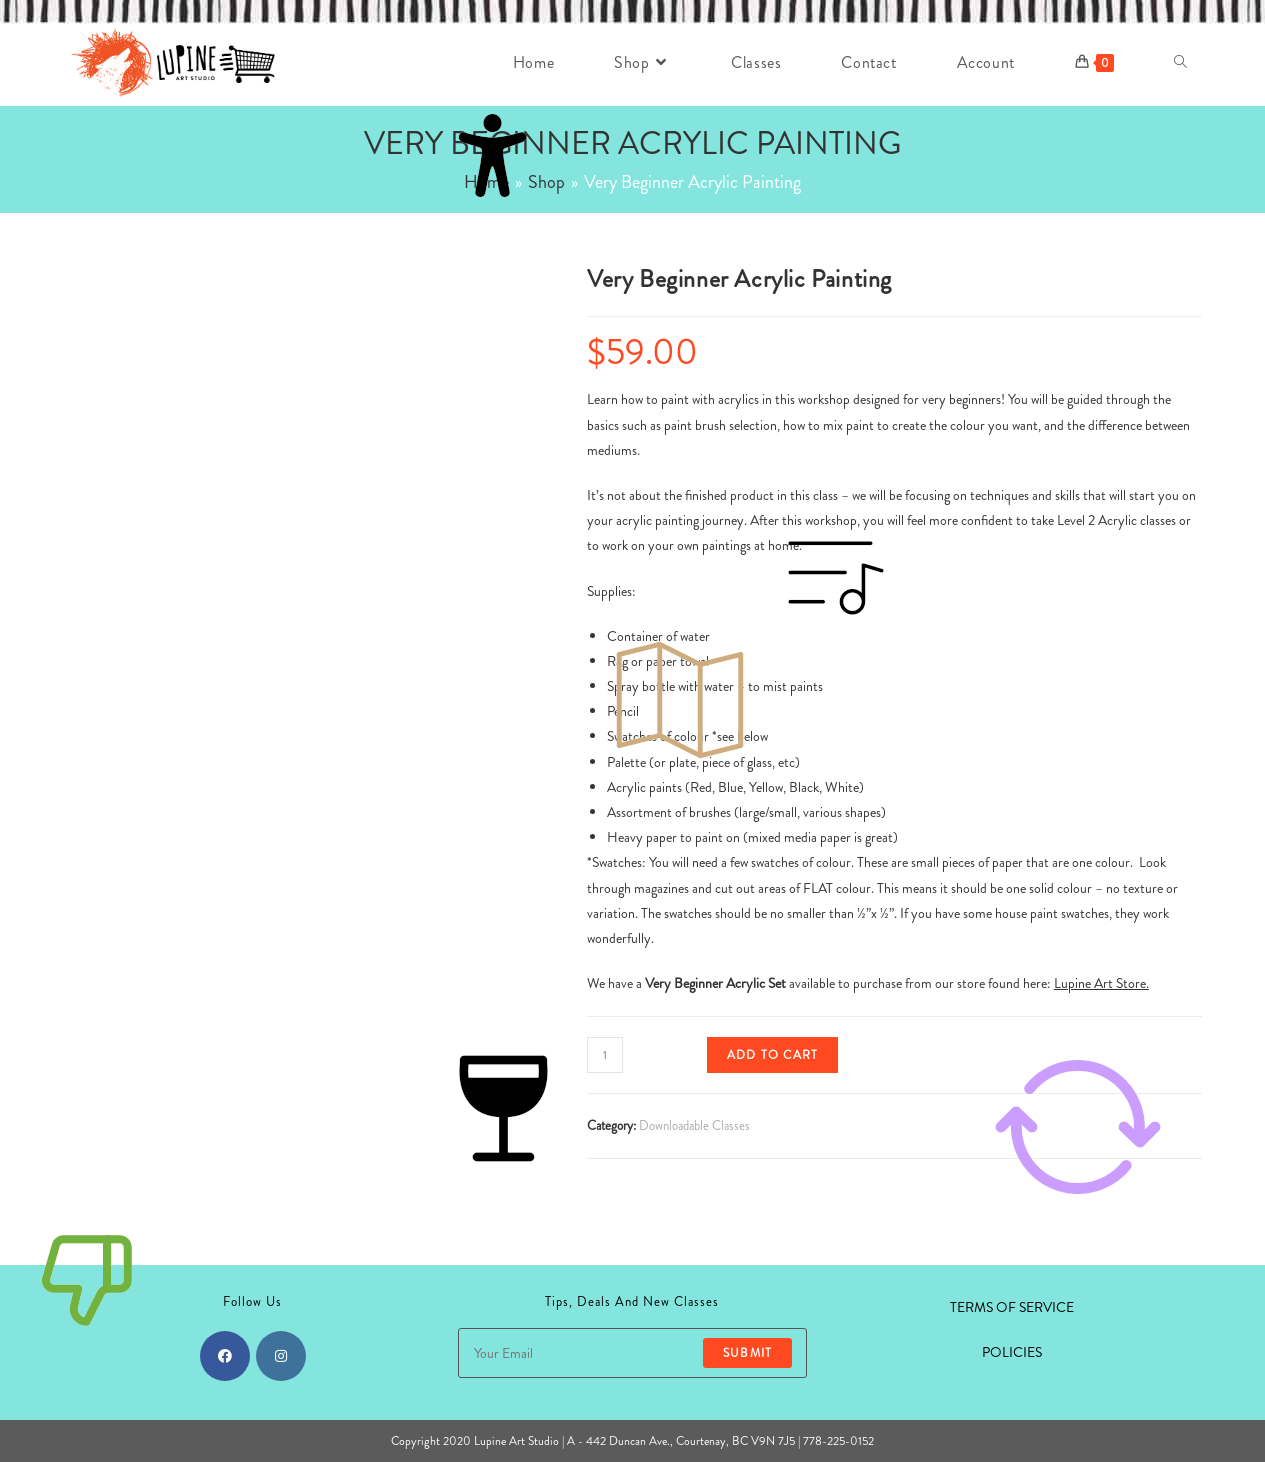 The image size is (1265, 1462). What do you see at coordinates (503, 1108) in the screenshot?
I see `browse wine selection or menu` at bounding box center [503, 1108].